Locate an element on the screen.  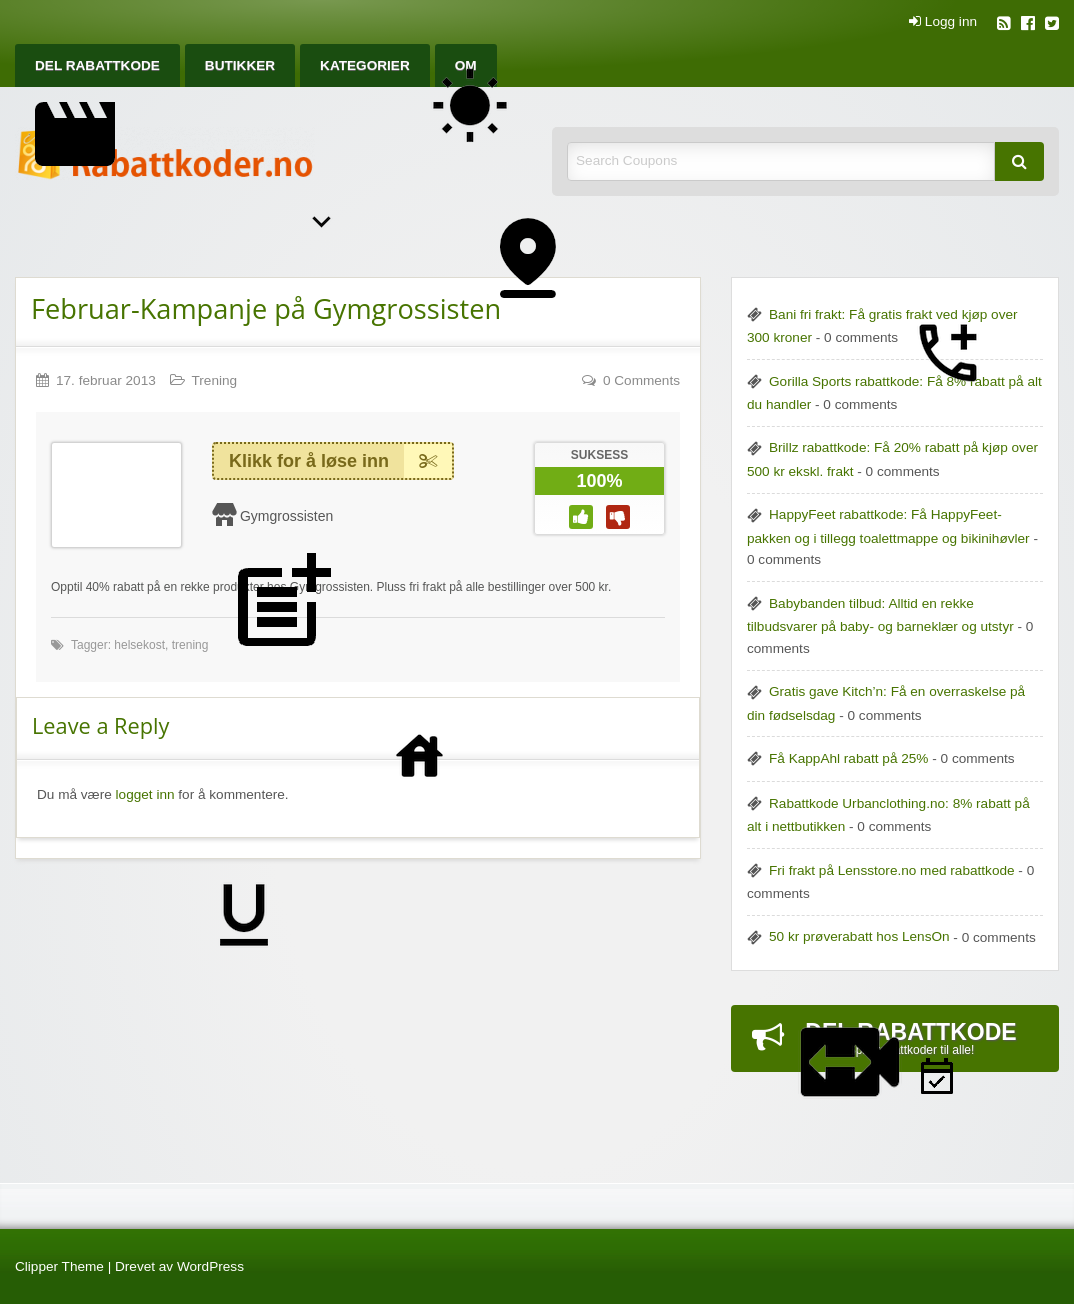
event confirmed or available is located at coordinates (937, 1078).